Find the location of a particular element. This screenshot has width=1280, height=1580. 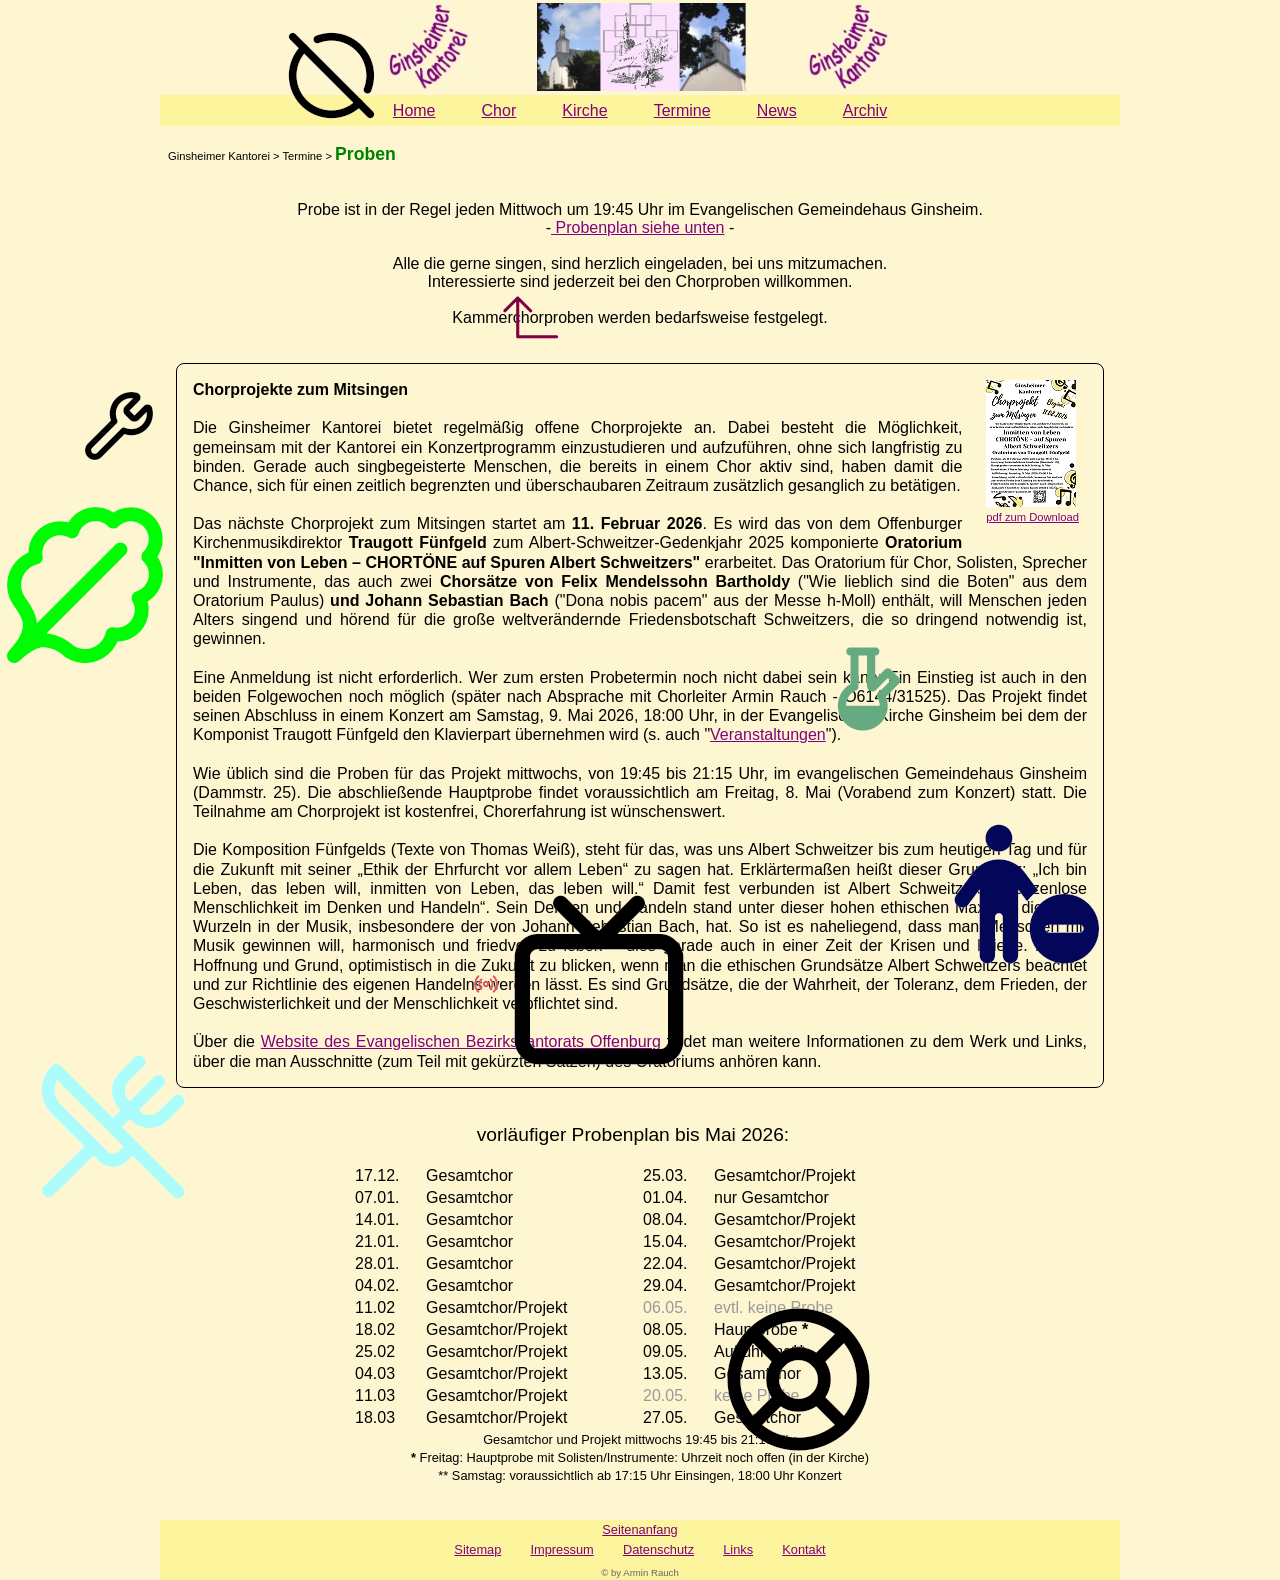

remove a person from a group or list is located at coordinates (1022, 894).